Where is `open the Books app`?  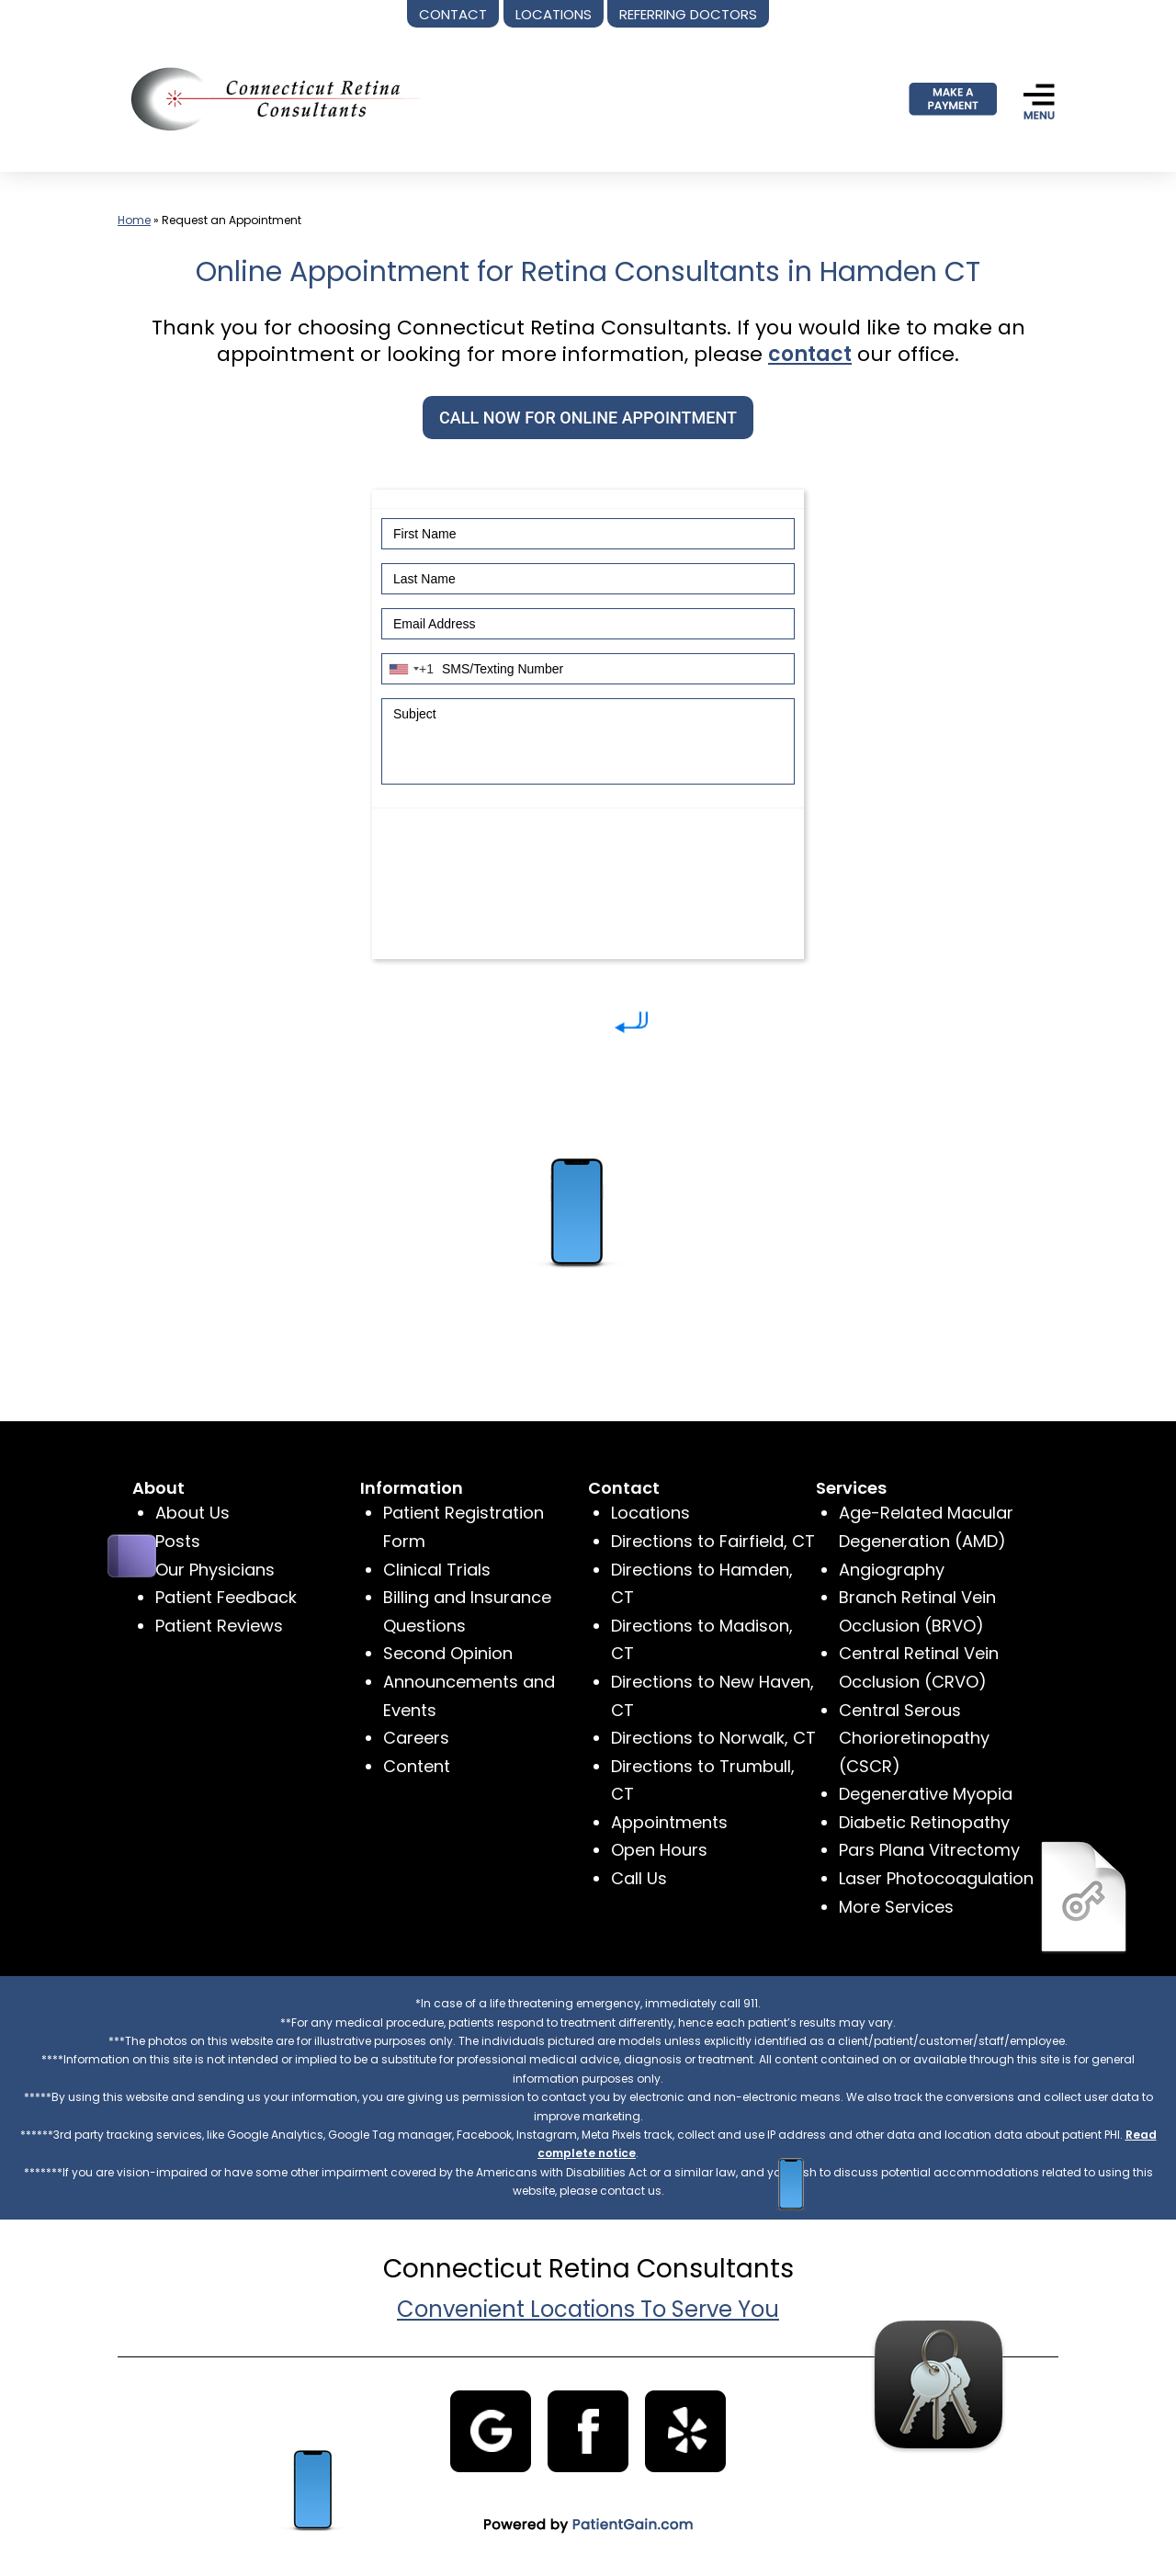
open the Books app is located at coordinates (379, 83).